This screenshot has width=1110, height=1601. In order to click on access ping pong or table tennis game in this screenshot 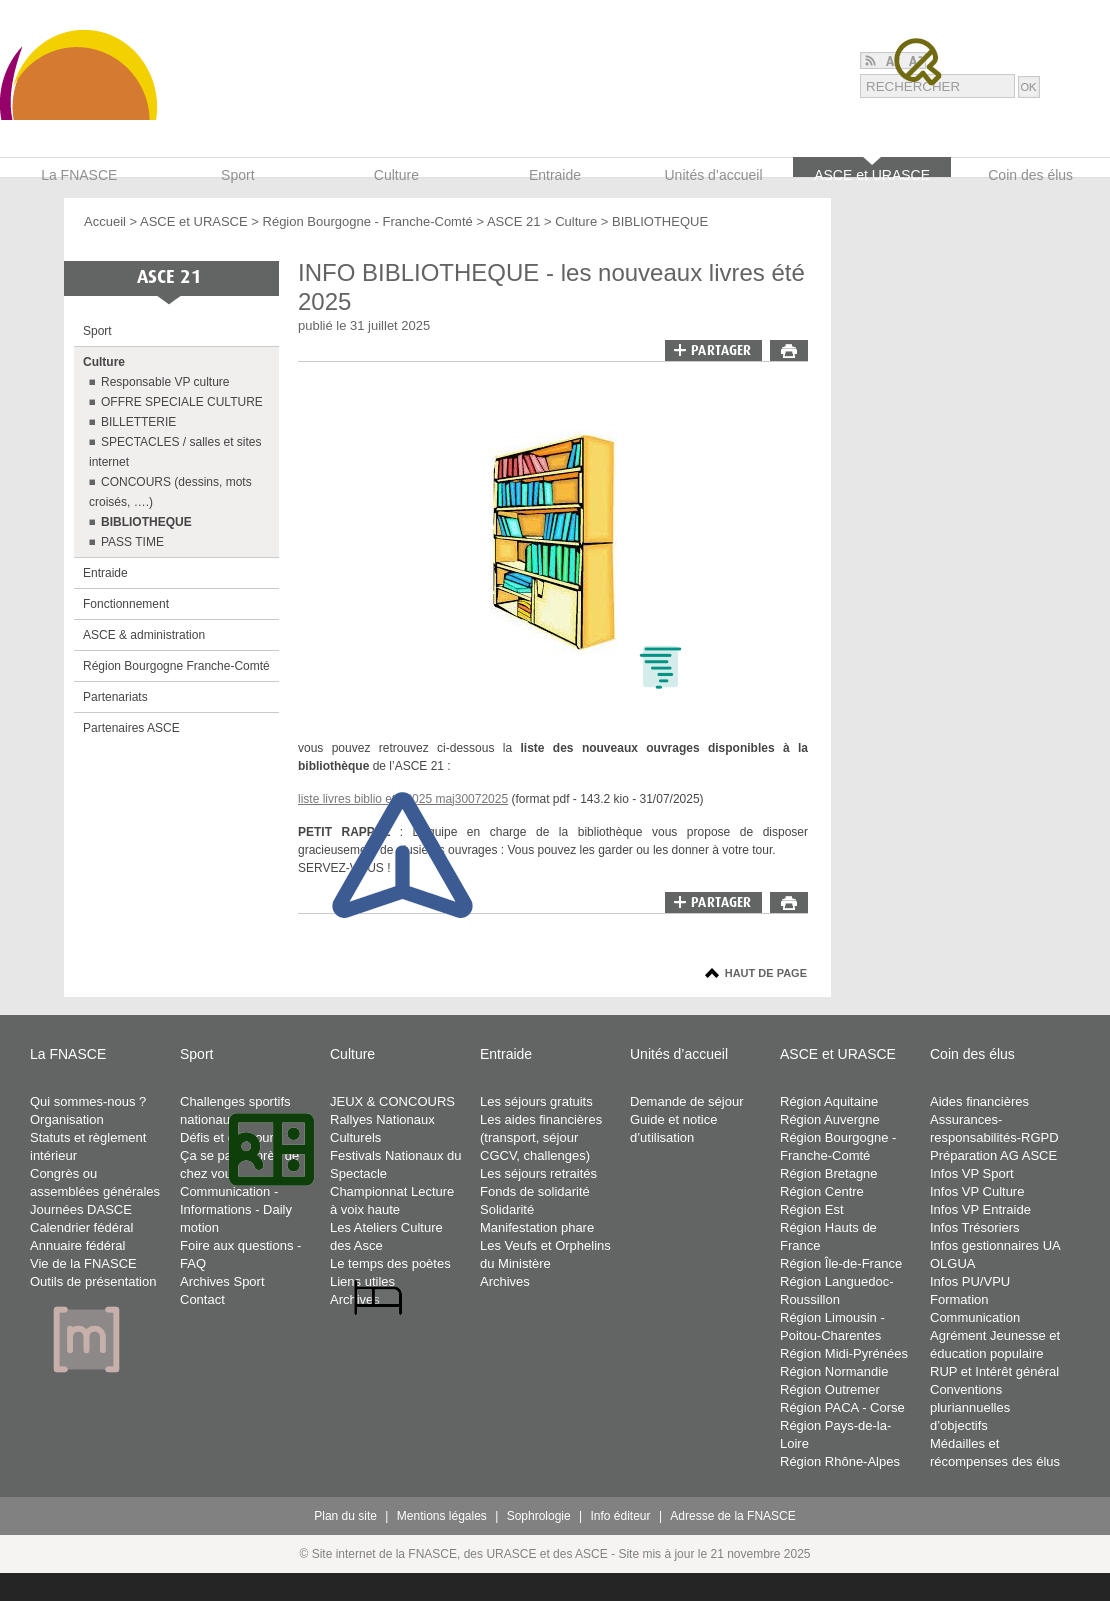, I will do `click(917, 61)`.